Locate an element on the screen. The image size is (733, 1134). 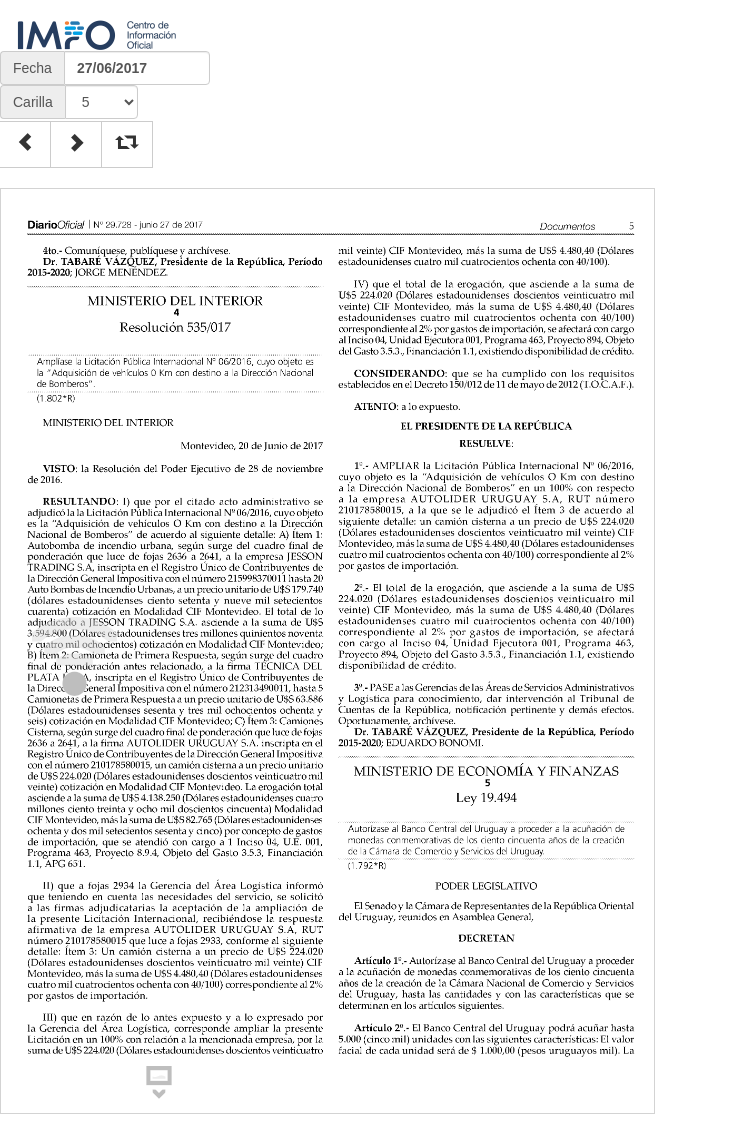
insert an image into the document is located at coordinates (159, 1083).